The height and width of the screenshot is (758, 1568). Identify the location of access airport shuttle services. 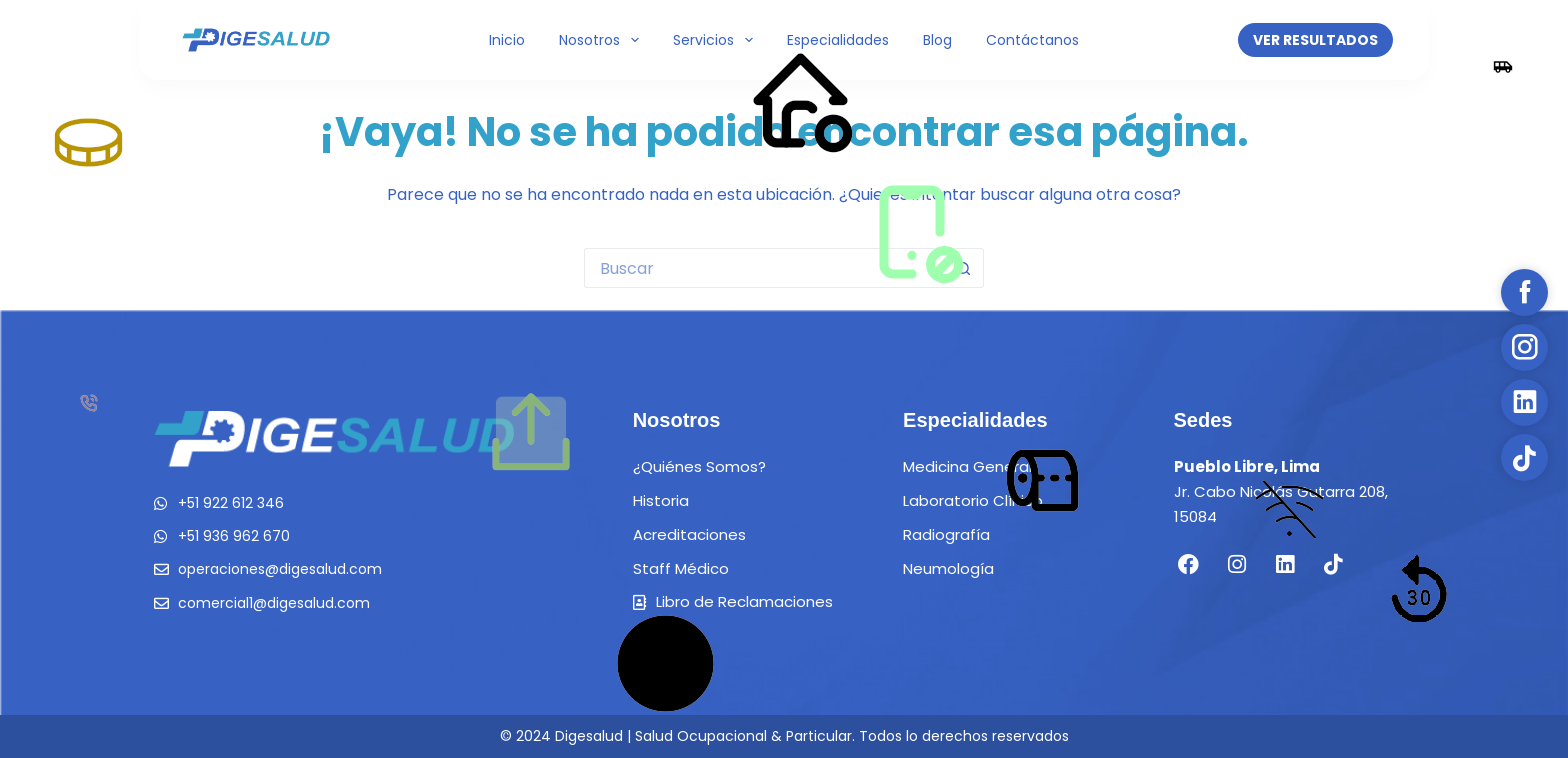
(1503, 67).